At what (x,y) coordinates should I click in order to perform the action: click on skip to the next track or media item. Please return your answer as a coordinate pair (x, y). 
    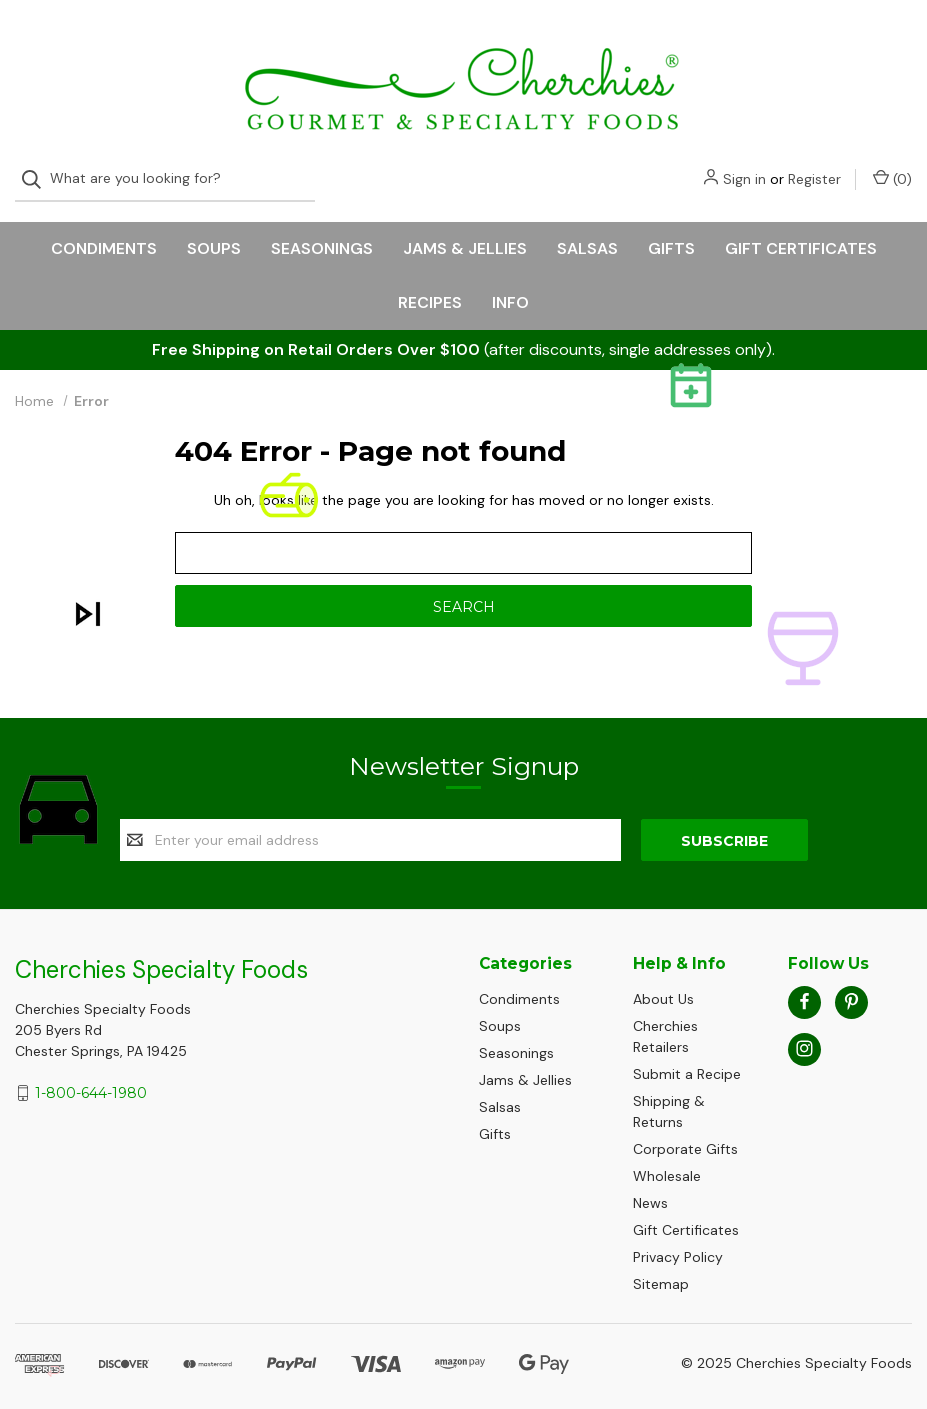
    Looking at the image, I should click on (88, 614).